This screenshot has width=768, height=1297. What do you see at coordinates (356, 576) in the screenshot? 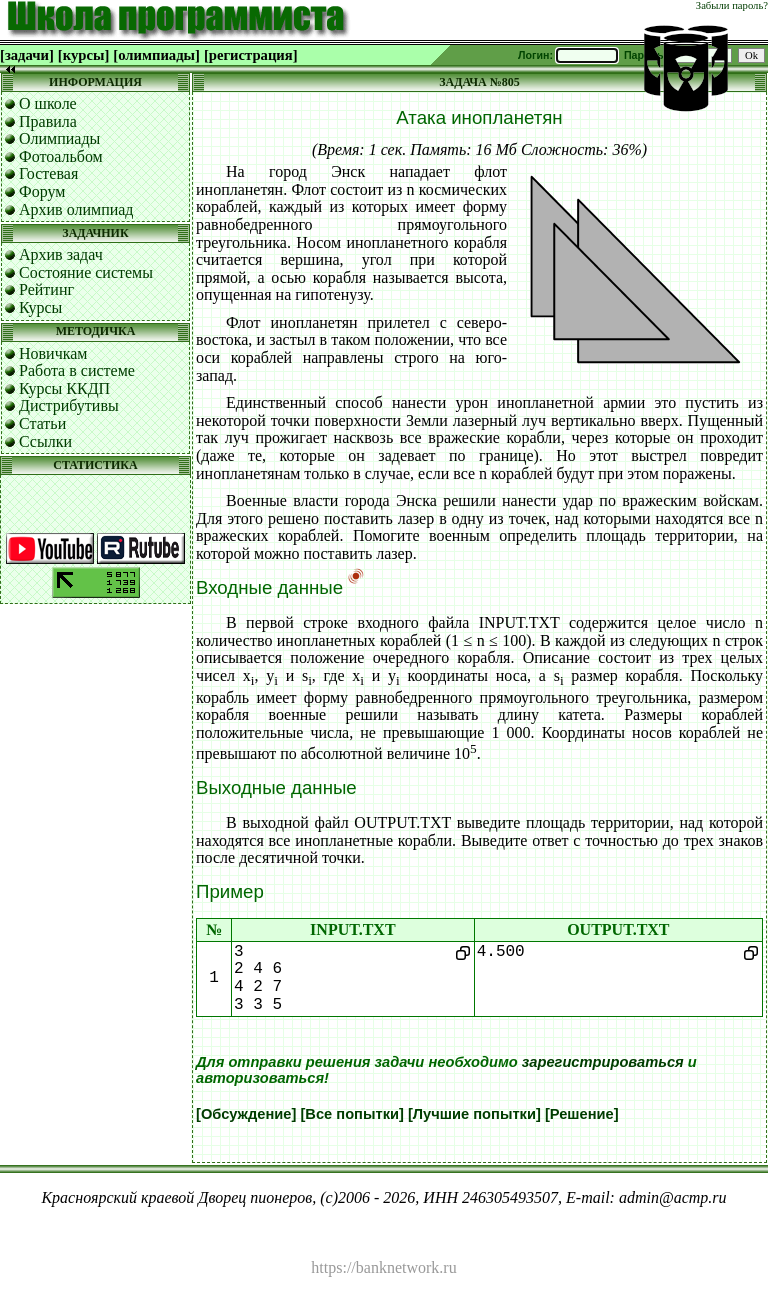
I see `indicates vibration or haptic feedback is enabled` at bounding box center [356, 576].